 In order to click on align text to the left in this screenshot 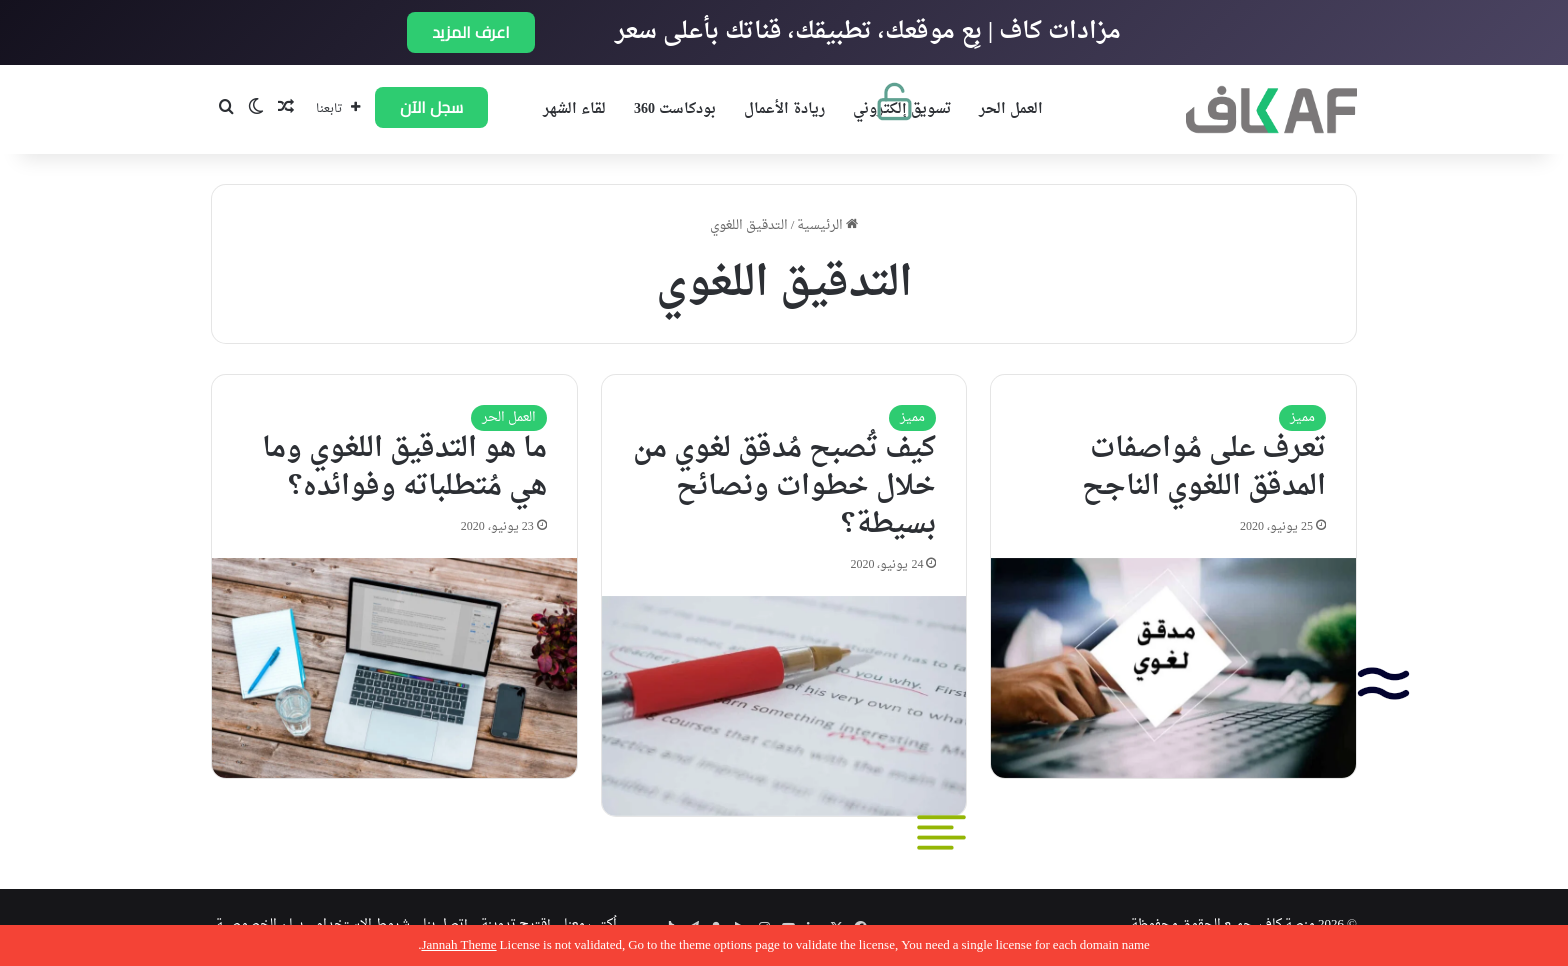, I will do `click(941, 833)`.